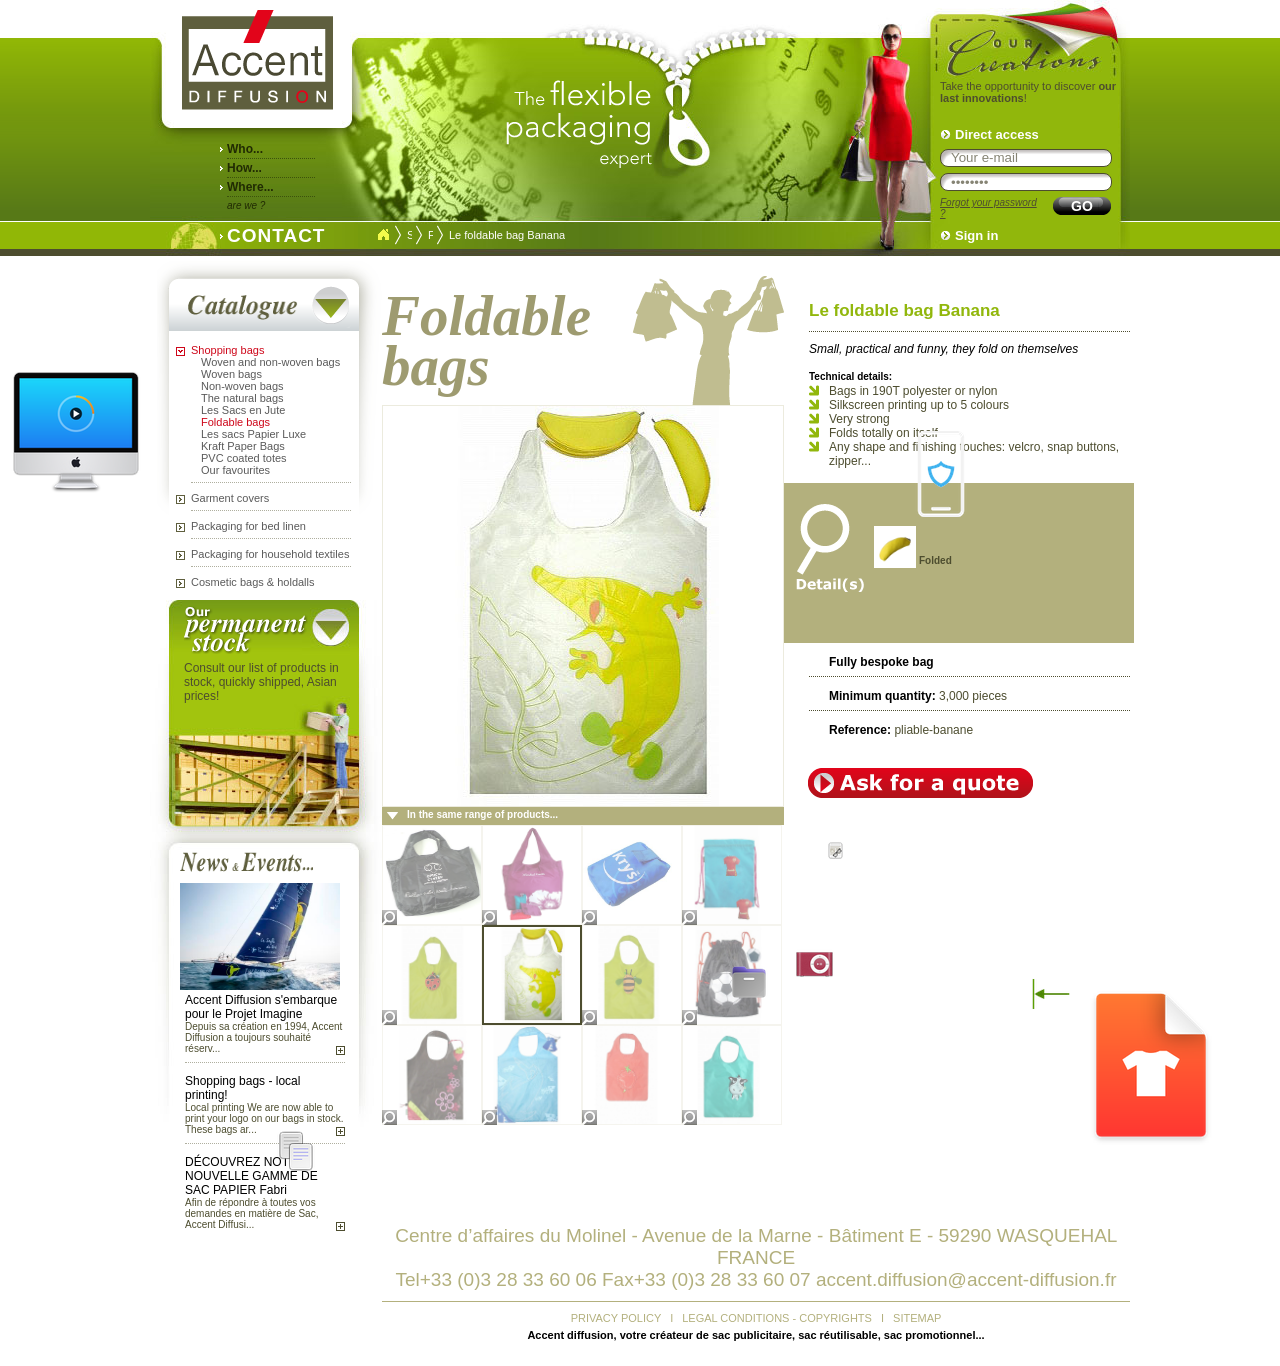 The width and height of the screenshot is (1280, 1366). Describe the element at coordinates (814, 957) in the screenshot. I see `indicates a connected iPod shuffle device` at that location.